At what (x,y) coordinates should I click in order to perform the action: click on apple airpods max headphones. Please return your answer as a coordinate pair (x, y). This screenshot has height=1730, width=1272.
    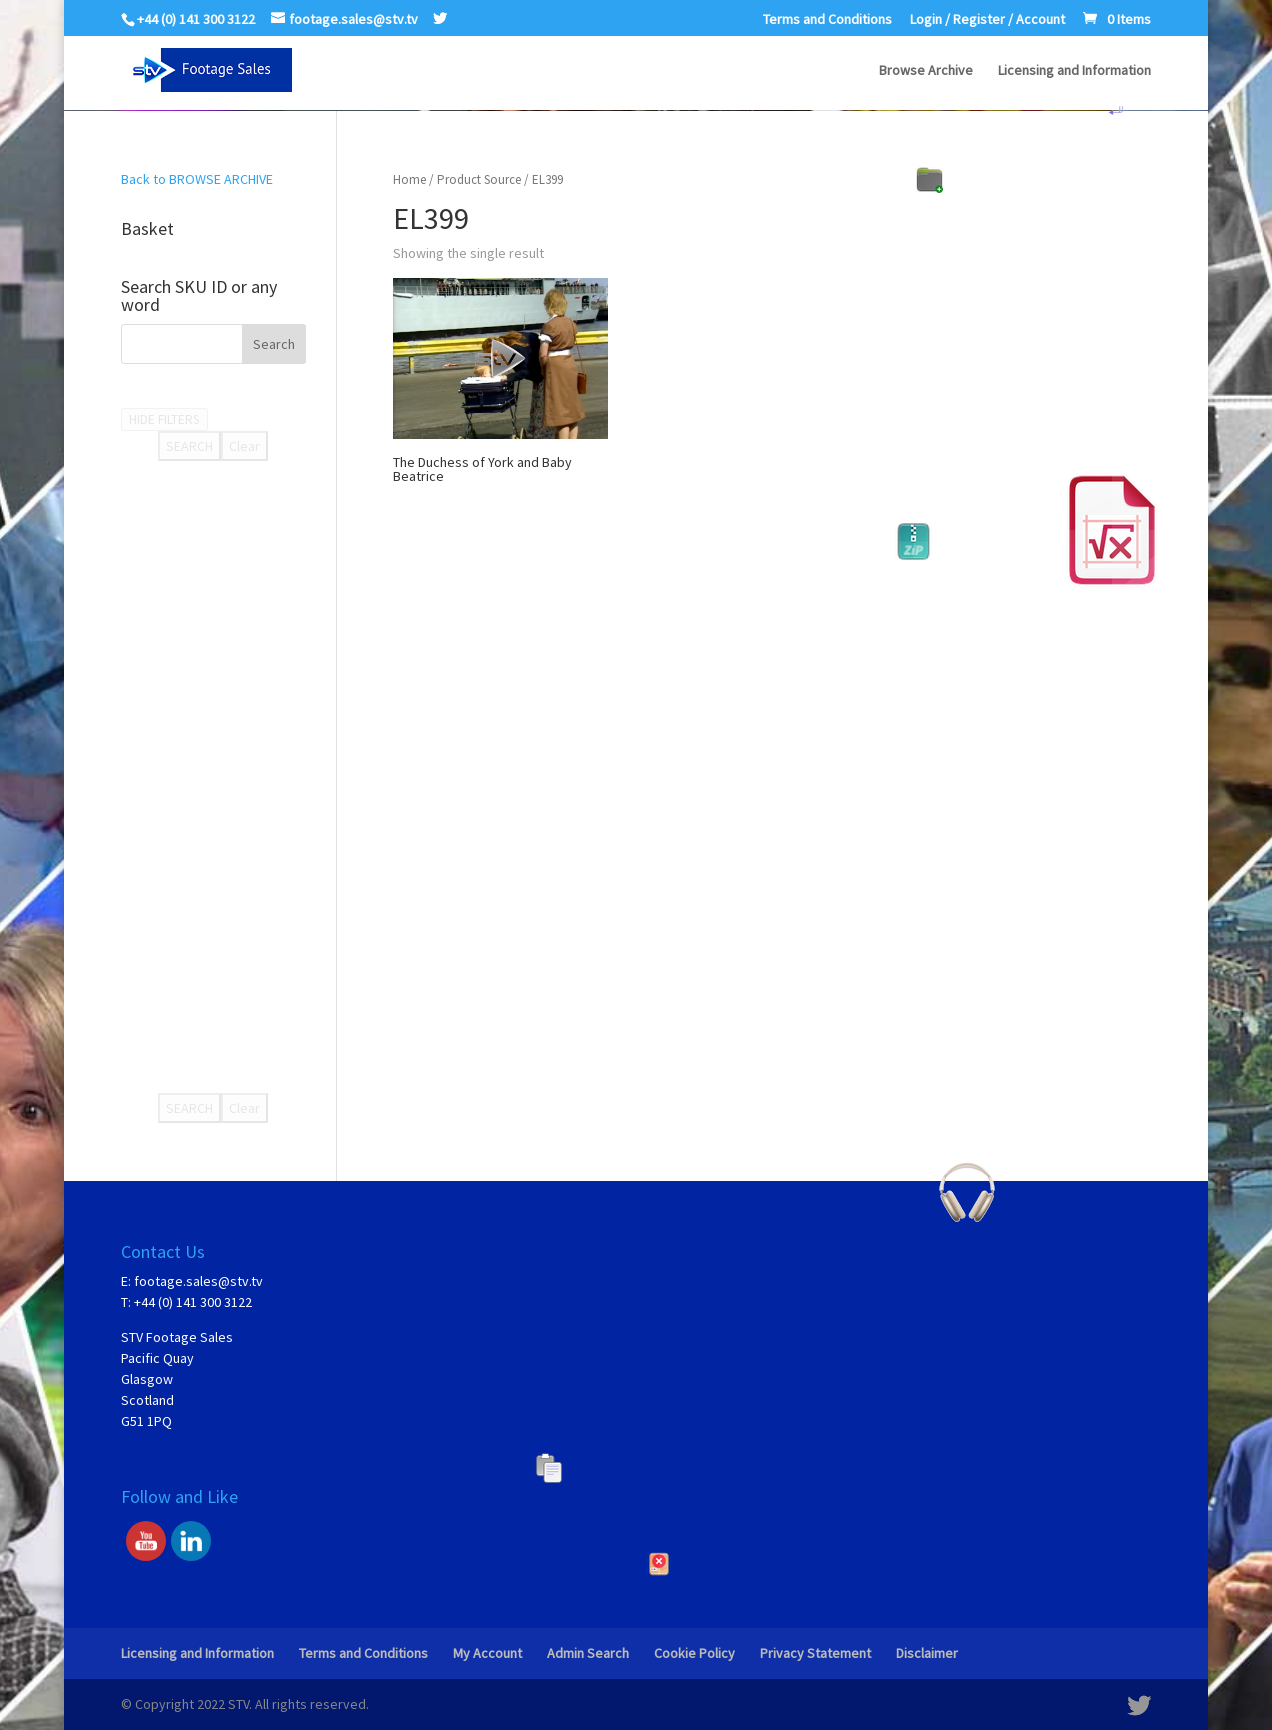
    Looking at the image, I should click on (967, 1192).